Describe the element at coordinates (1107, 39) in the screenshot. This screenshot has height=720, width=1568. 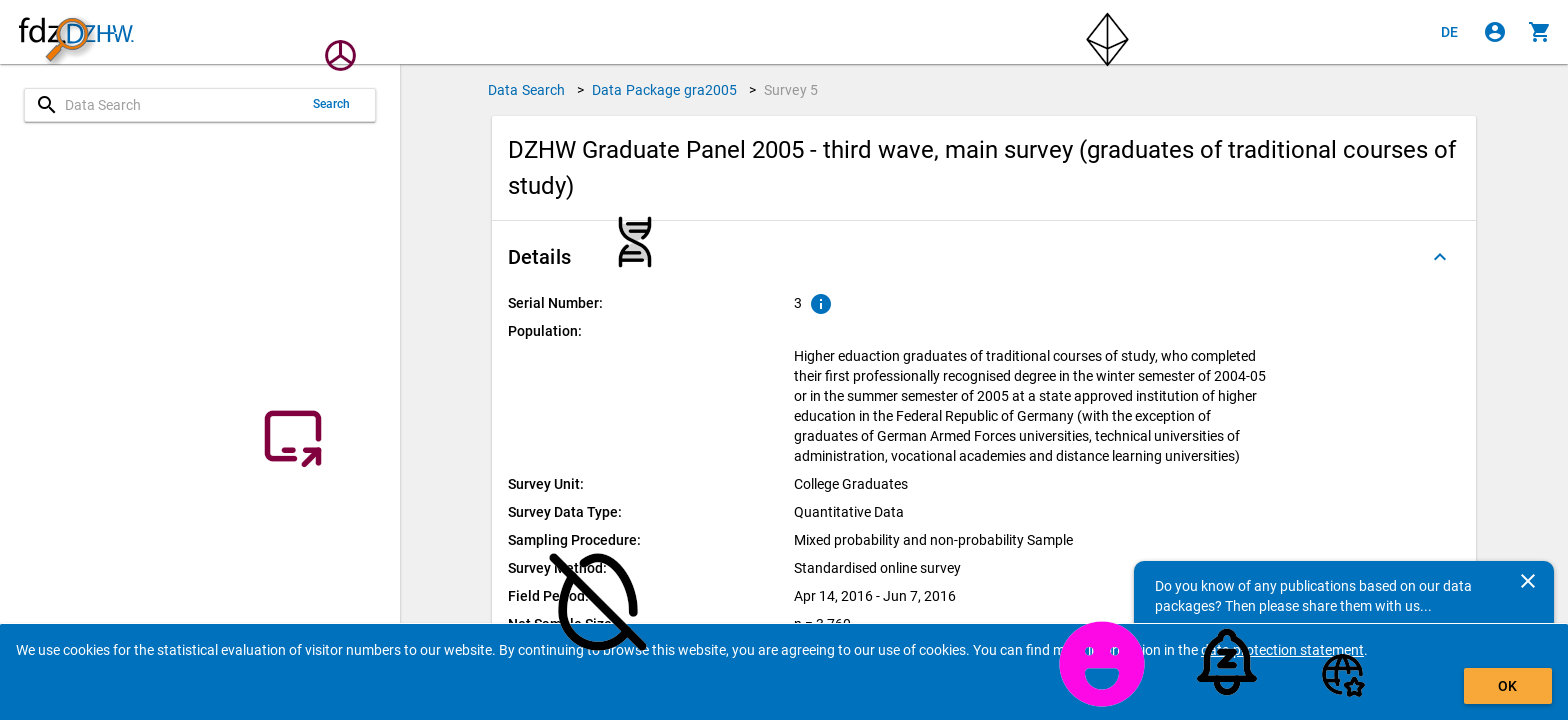
I see `view ethereum balance or wallet` at that location.